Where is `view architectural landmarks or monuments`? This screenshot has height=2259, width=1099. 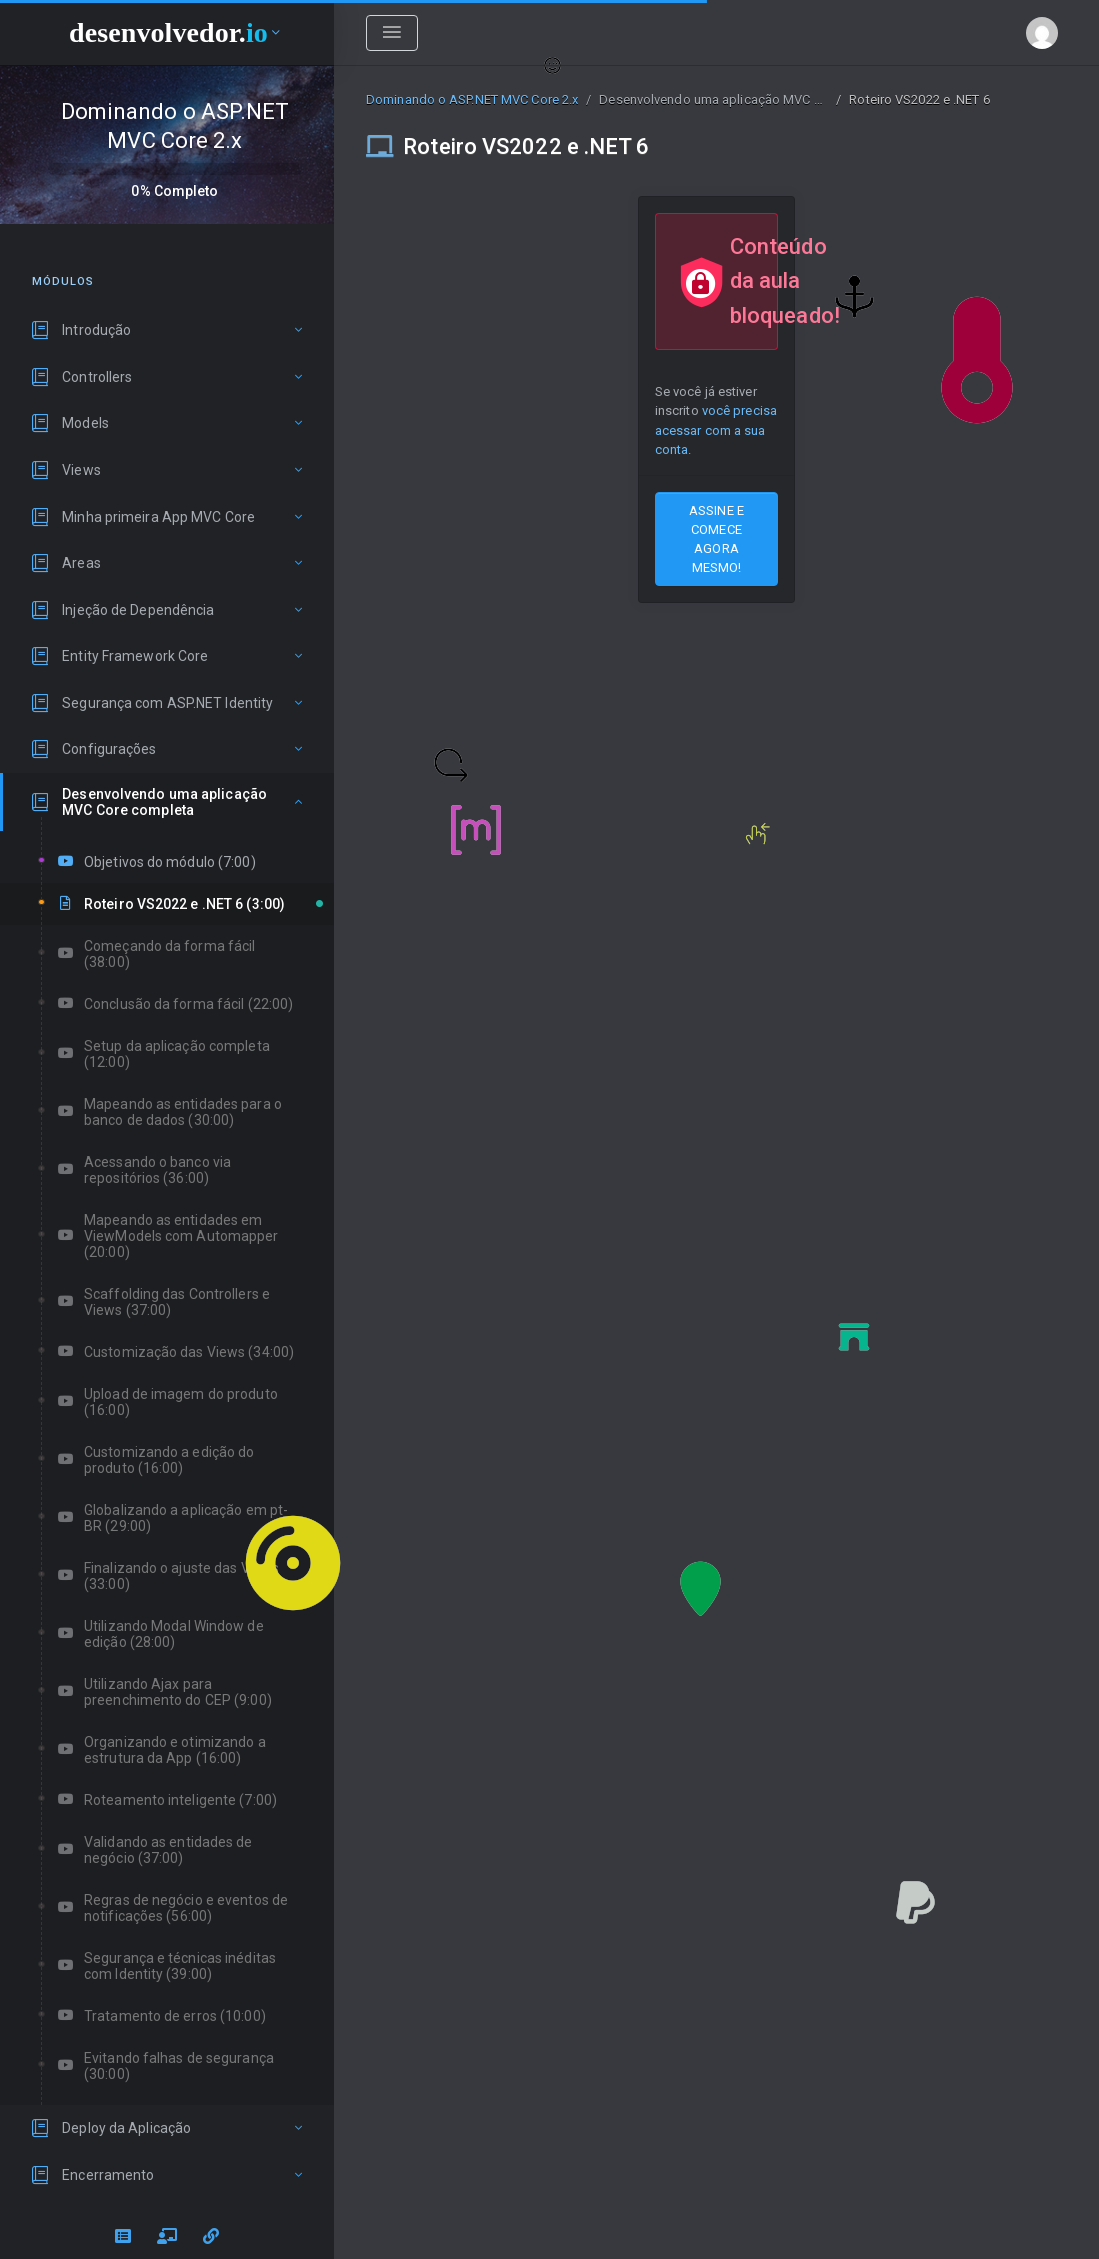
view architectural landmarks or monuments is located at coordinates (854, 1337).